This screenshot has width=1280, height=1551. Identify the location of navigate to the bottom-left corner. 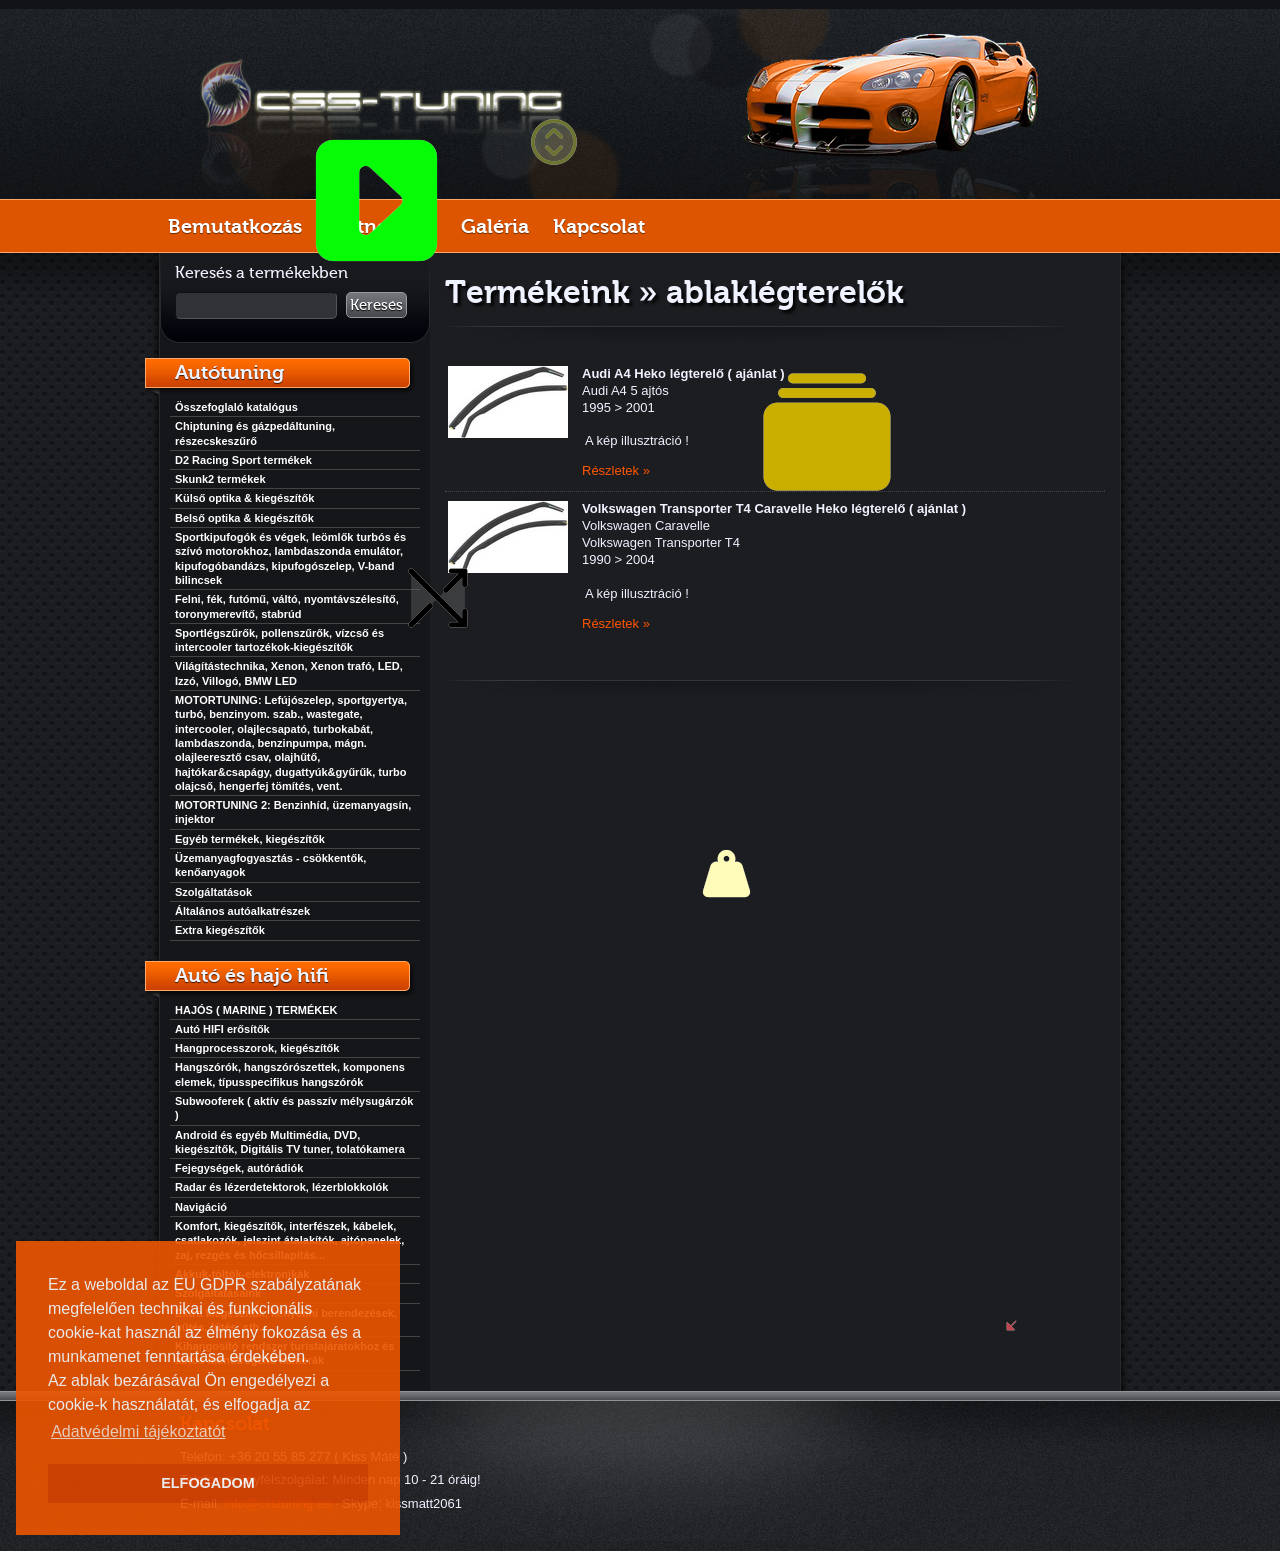
(1011, 1325).